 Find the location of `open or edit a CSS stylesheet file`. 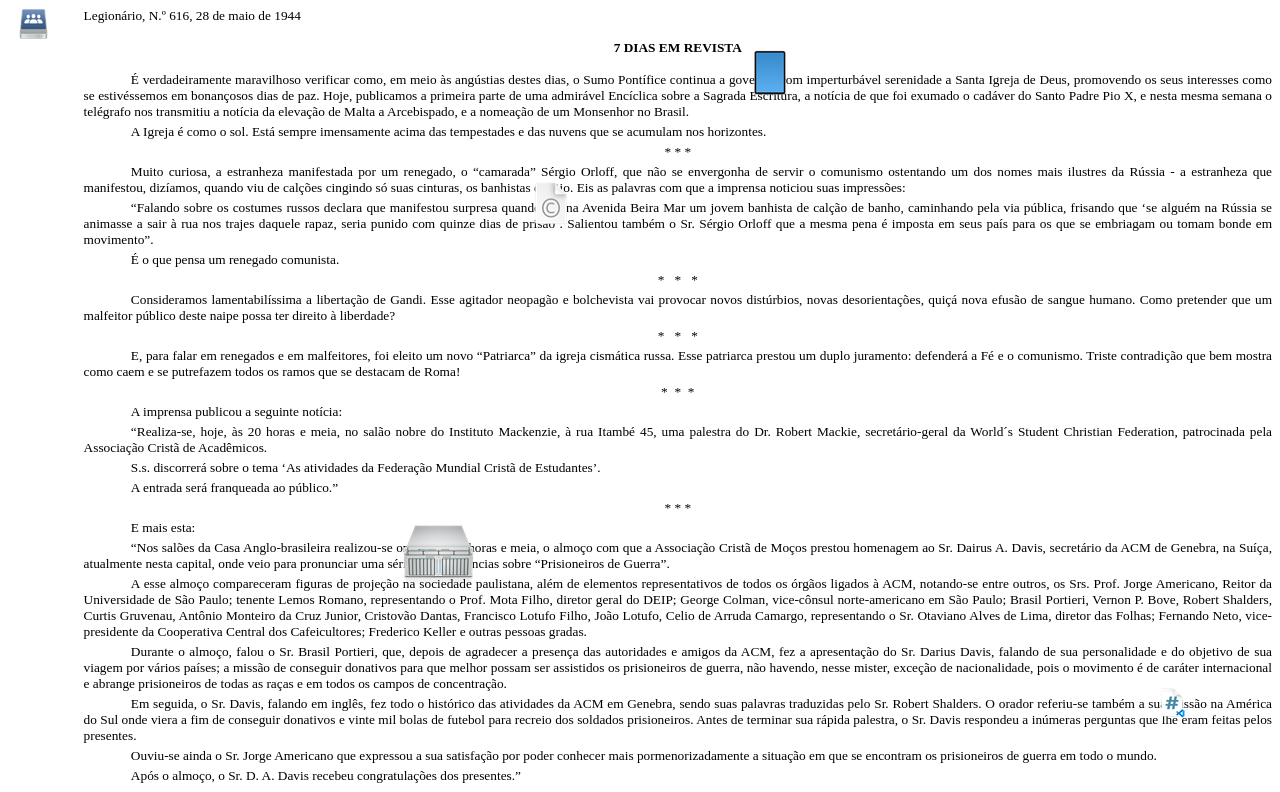

open or edit a CSS stylesheet file is located at coordinates (1172, 703).